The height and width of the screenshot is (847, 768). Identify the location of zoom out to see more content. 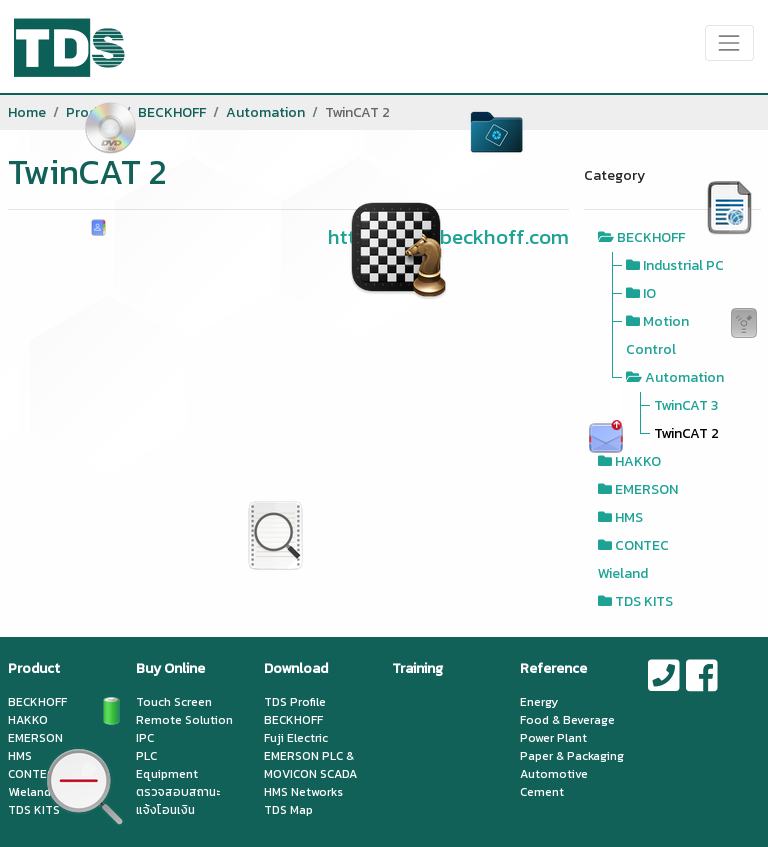
(84, 786).